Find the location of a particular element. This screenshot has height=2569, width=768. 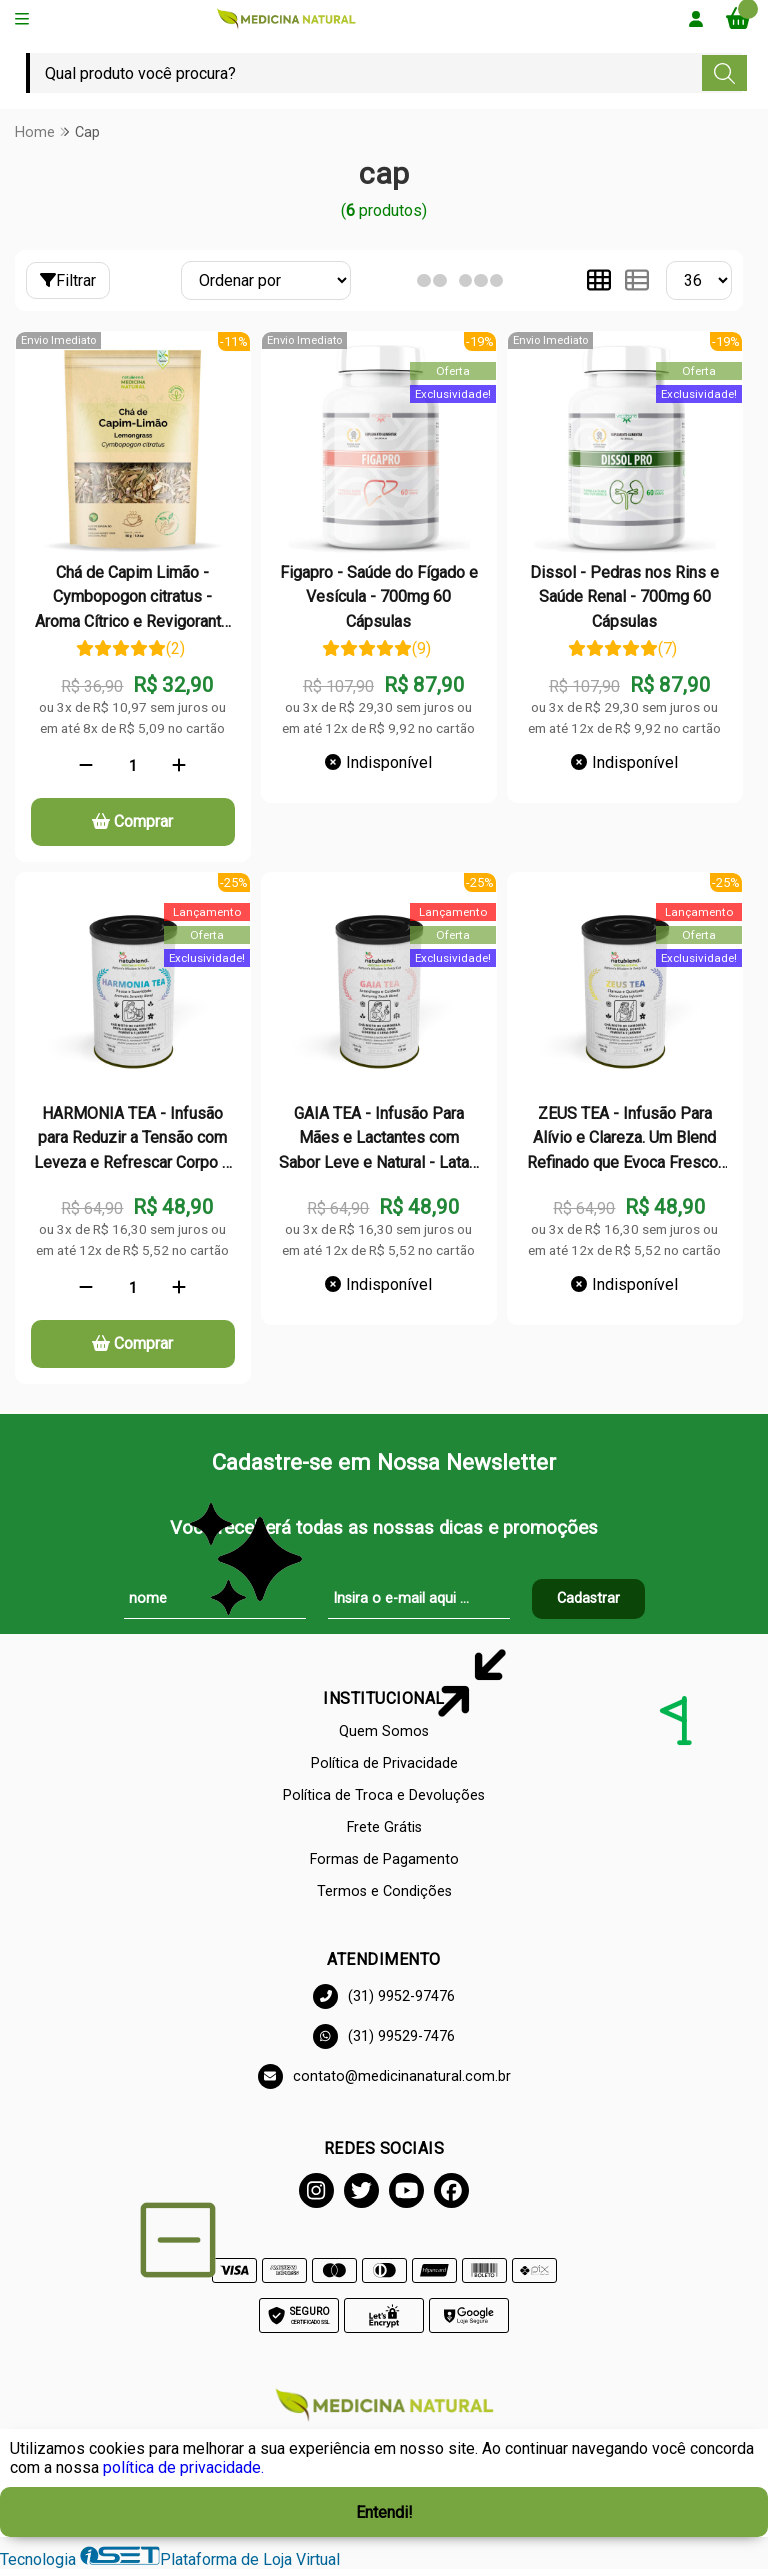

remove item from diff comparison is located at coordinates (178, 2240).